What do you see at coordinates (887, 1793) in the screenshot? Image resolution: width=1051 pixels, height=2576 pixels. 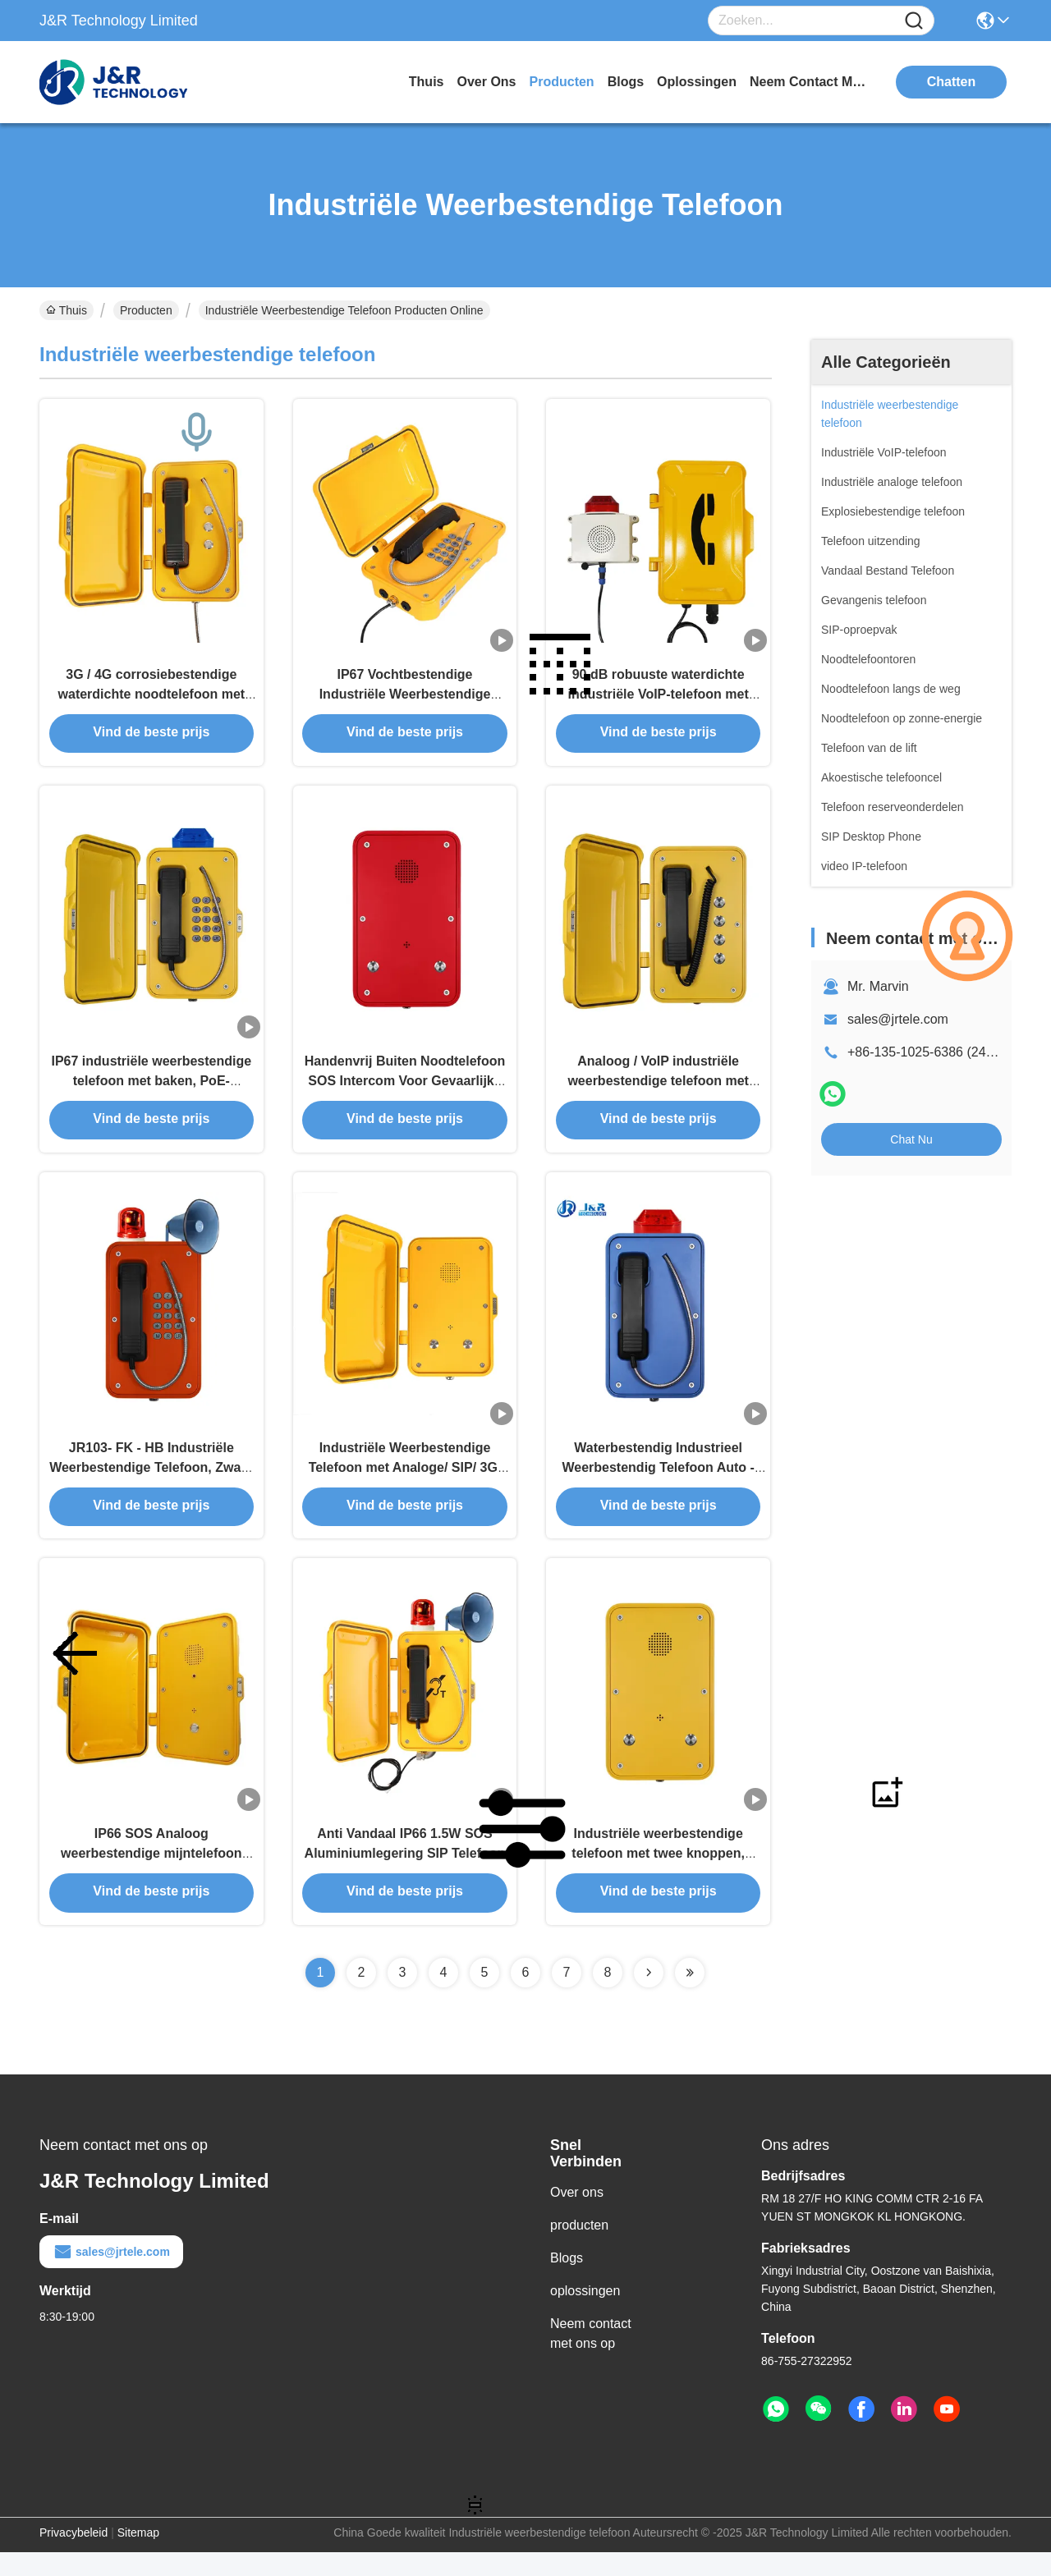 I see `add a new photo to the gallery` at bounding box center [887, 1793].